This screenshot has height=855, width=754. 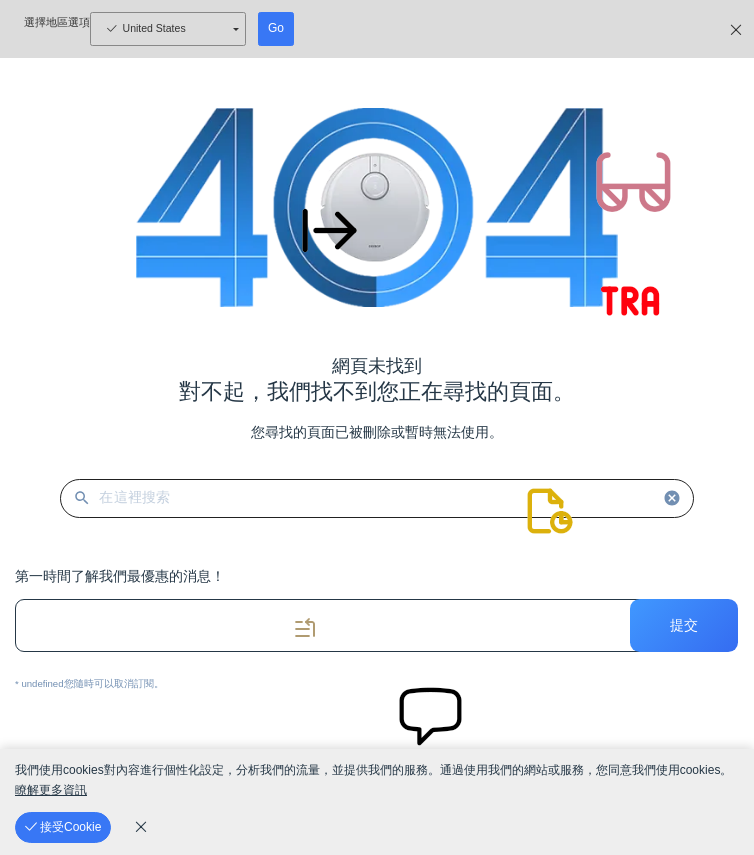 I want to click on move item to the top of the list, so click(x=305, y=629).